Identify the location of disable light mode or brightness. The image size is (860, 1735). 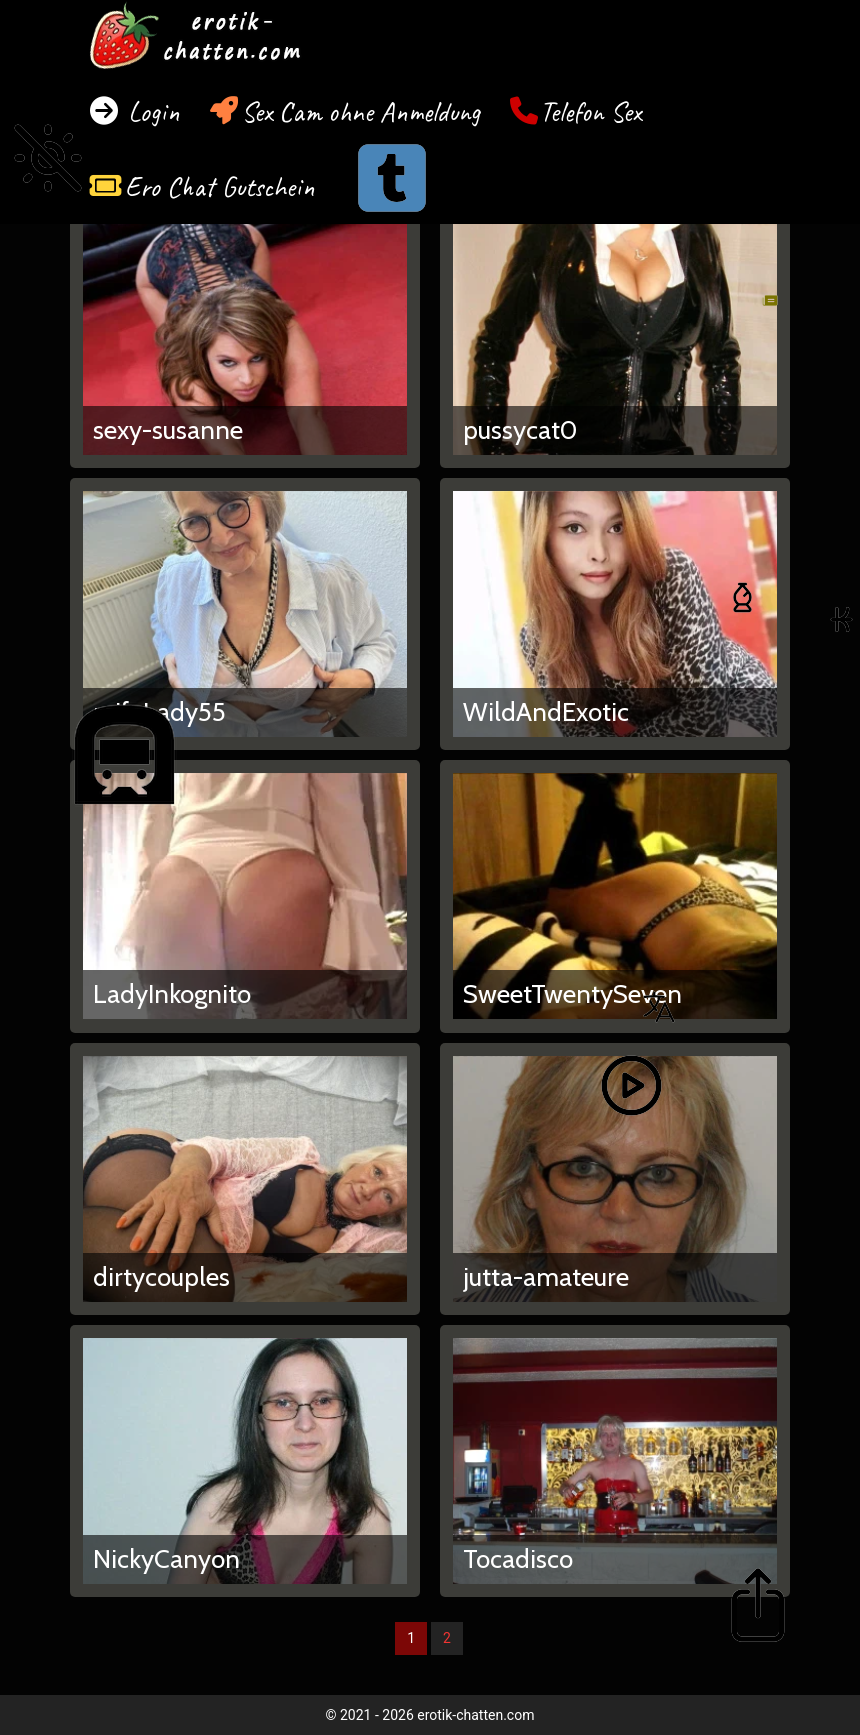
(48, 158).